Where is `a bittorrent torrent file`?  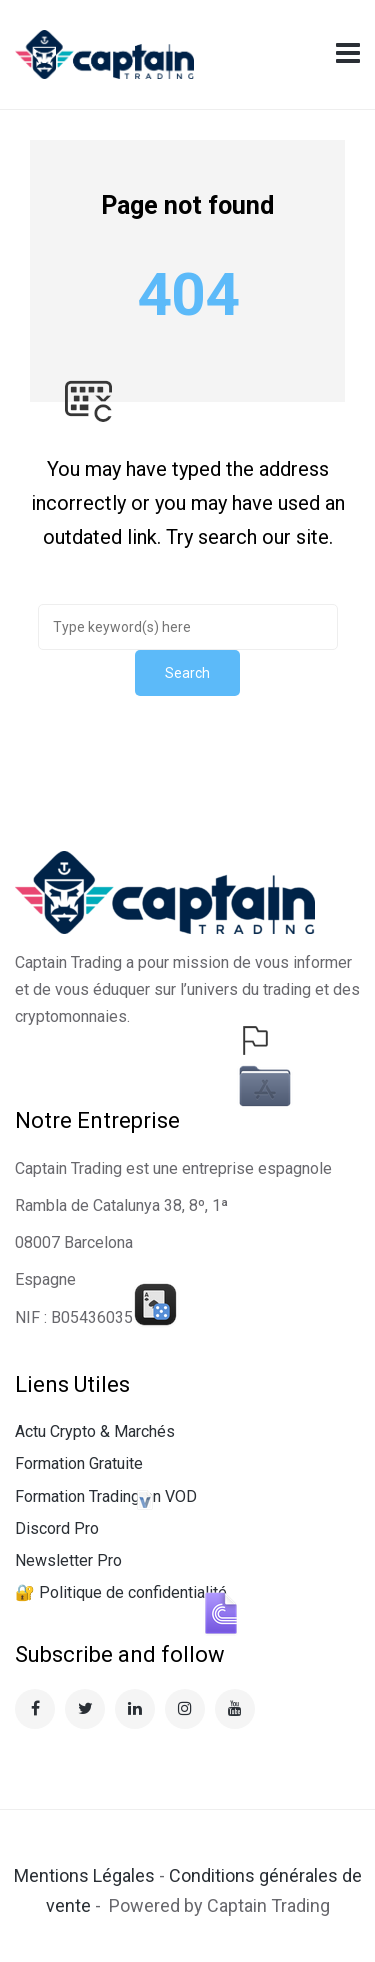 a bittorrent torrent file is located at coordinates (221, 1614).